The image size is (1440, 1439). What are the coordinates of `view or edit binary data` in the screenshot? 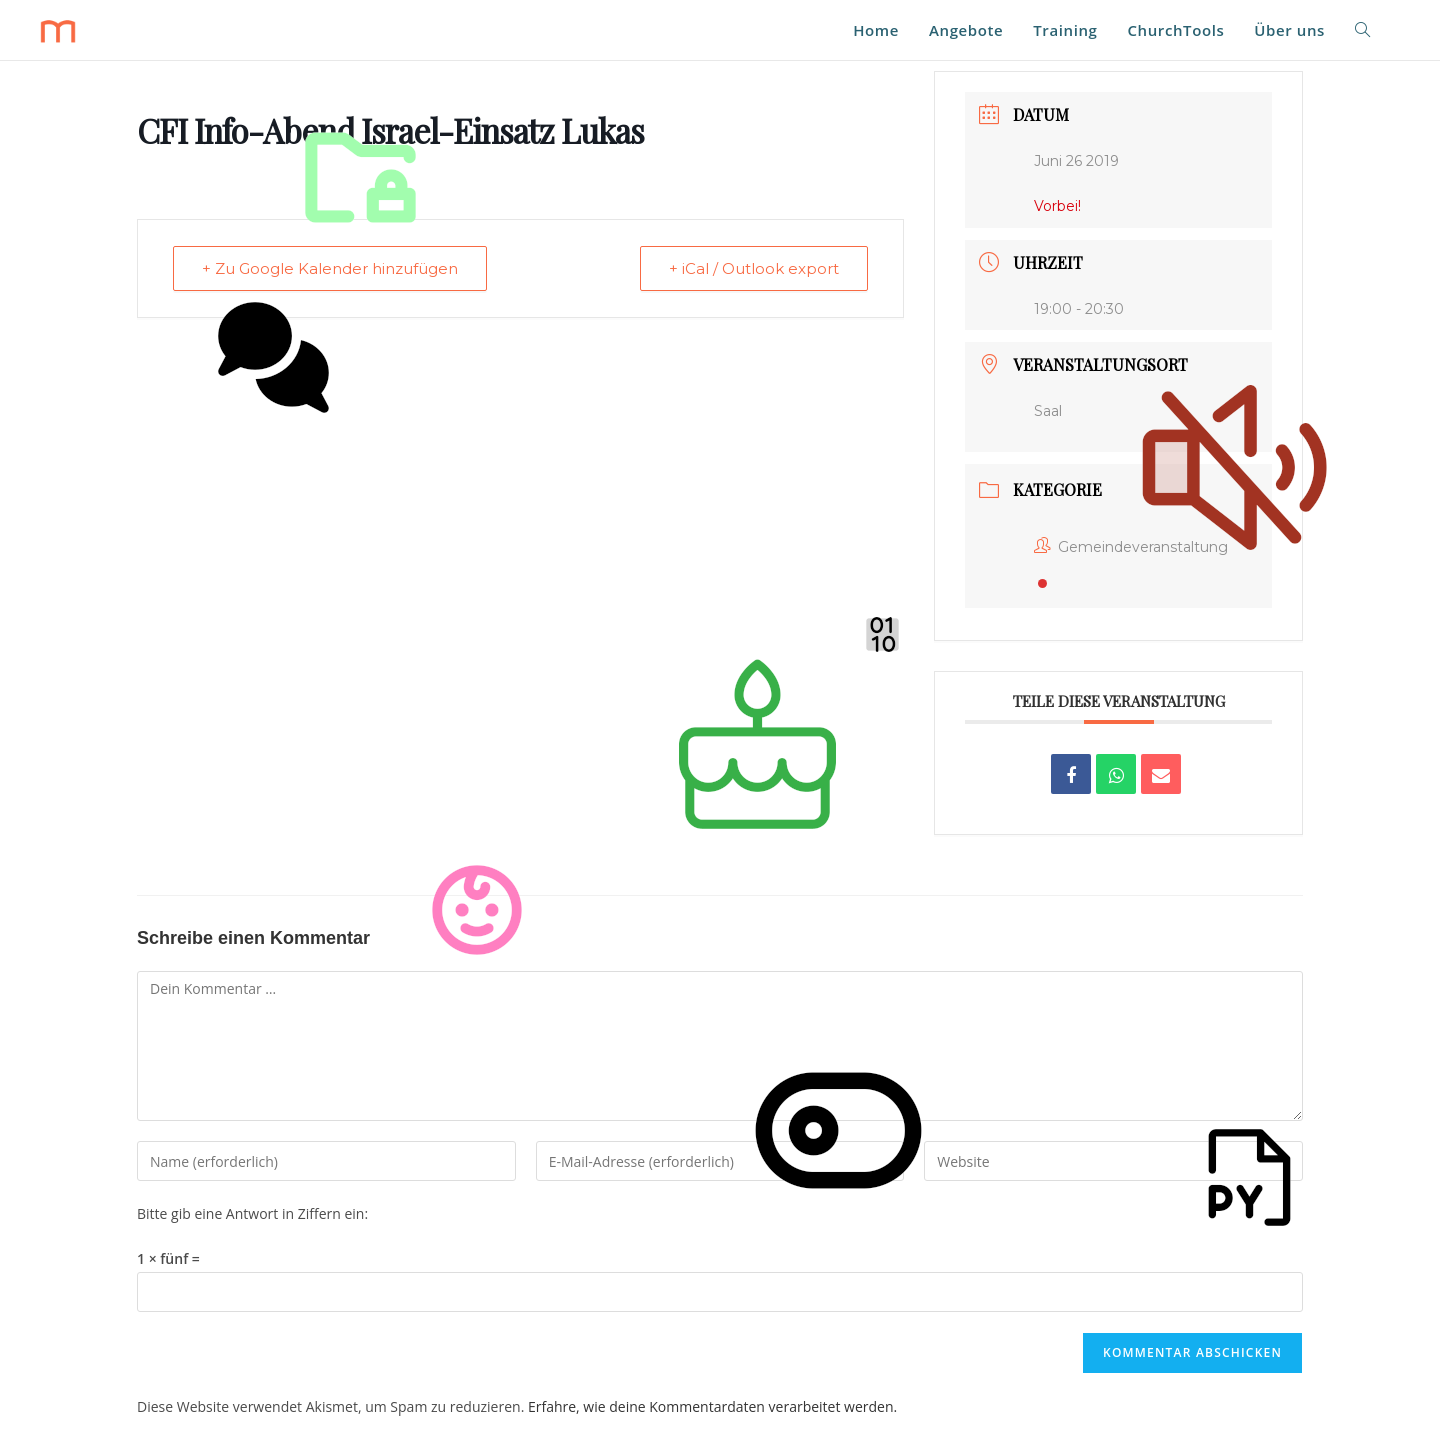 It's located at (882, 634).